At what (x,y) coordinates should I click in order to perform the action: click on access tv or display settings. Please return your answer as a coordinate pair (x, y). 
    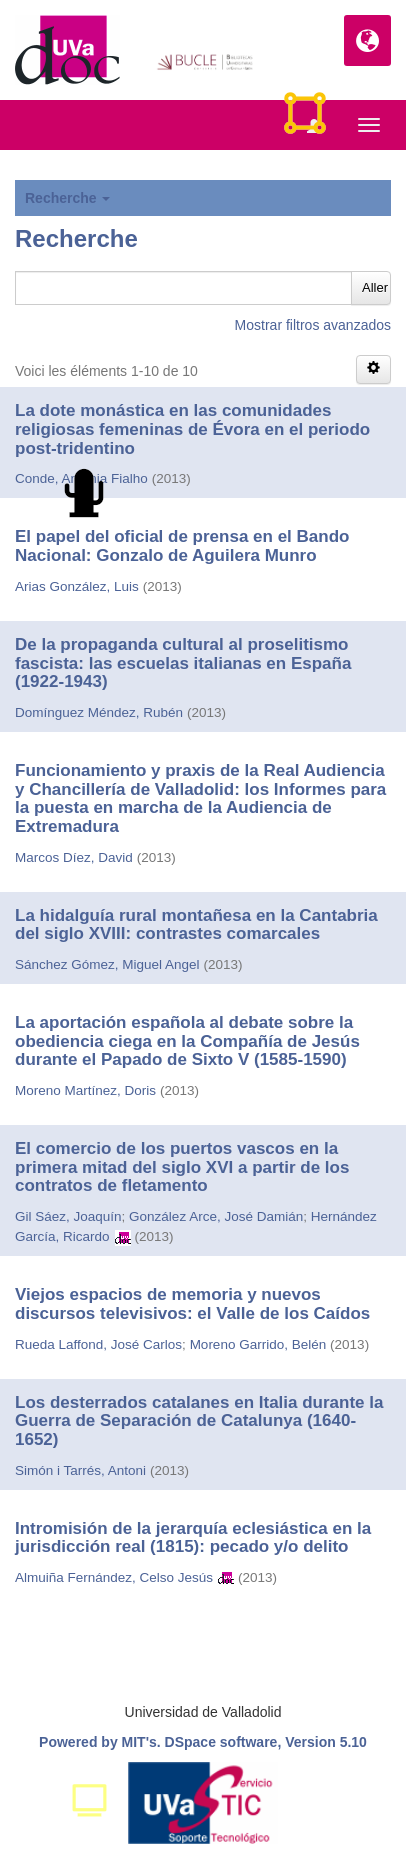
    Looking at the image, I should click on (89, 1799).